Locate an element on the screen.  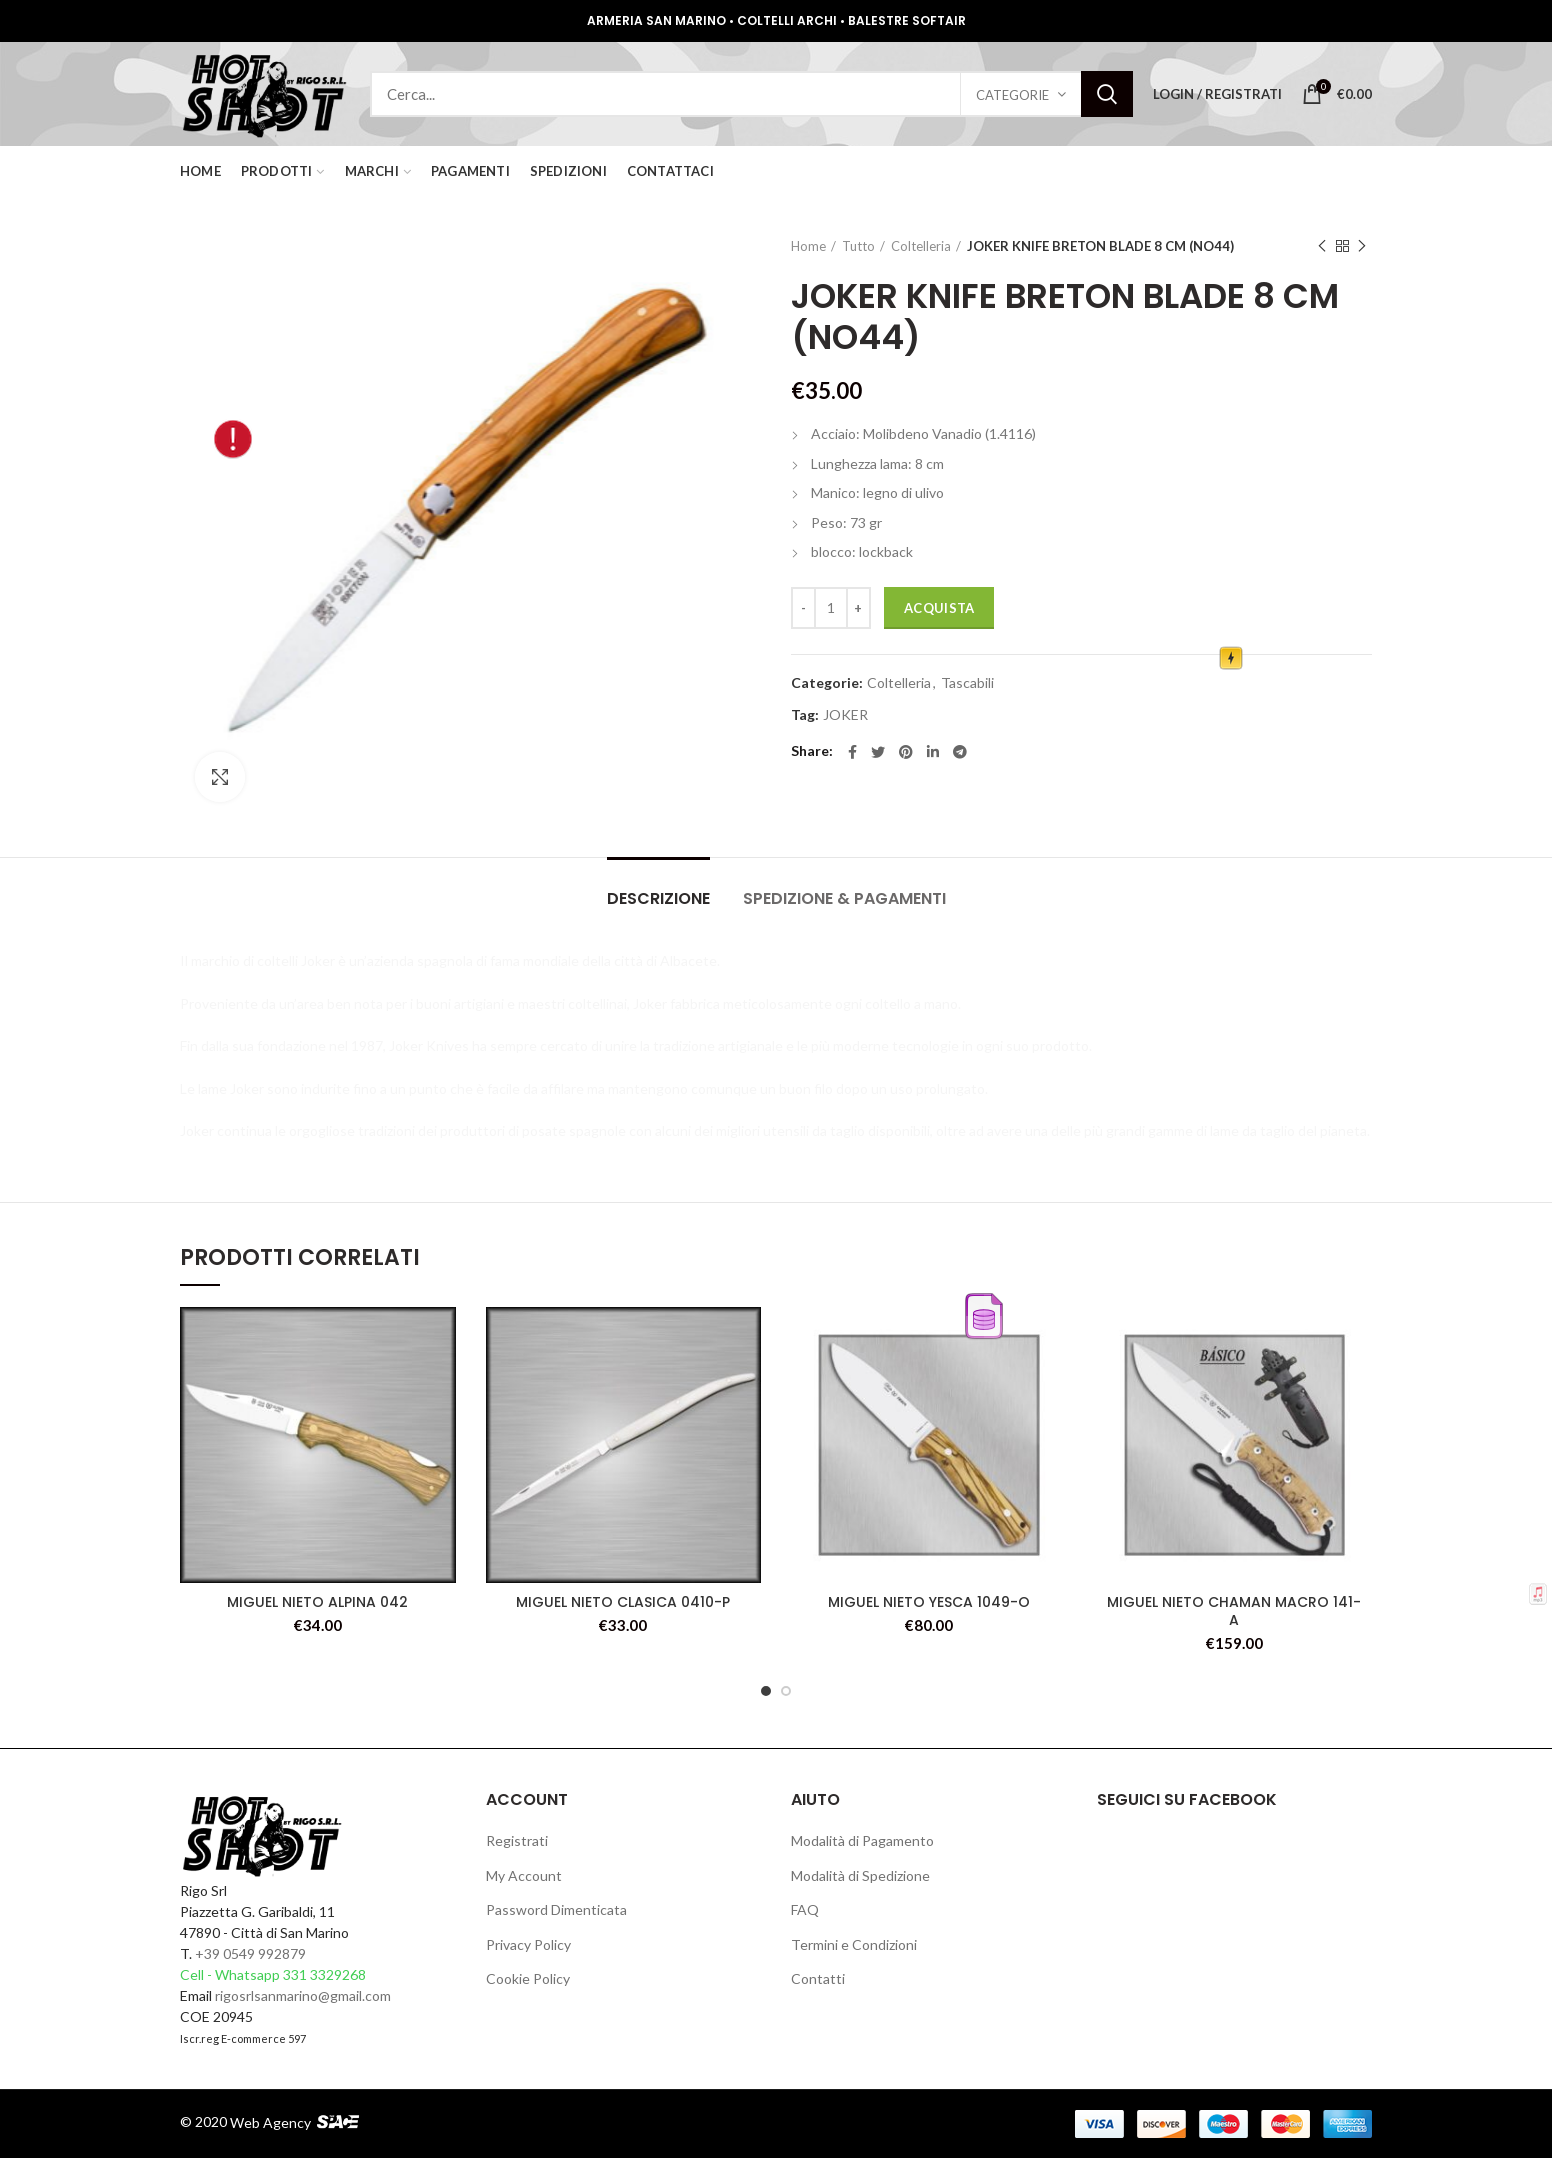
open a database file is located at coordinates (984, 1316).